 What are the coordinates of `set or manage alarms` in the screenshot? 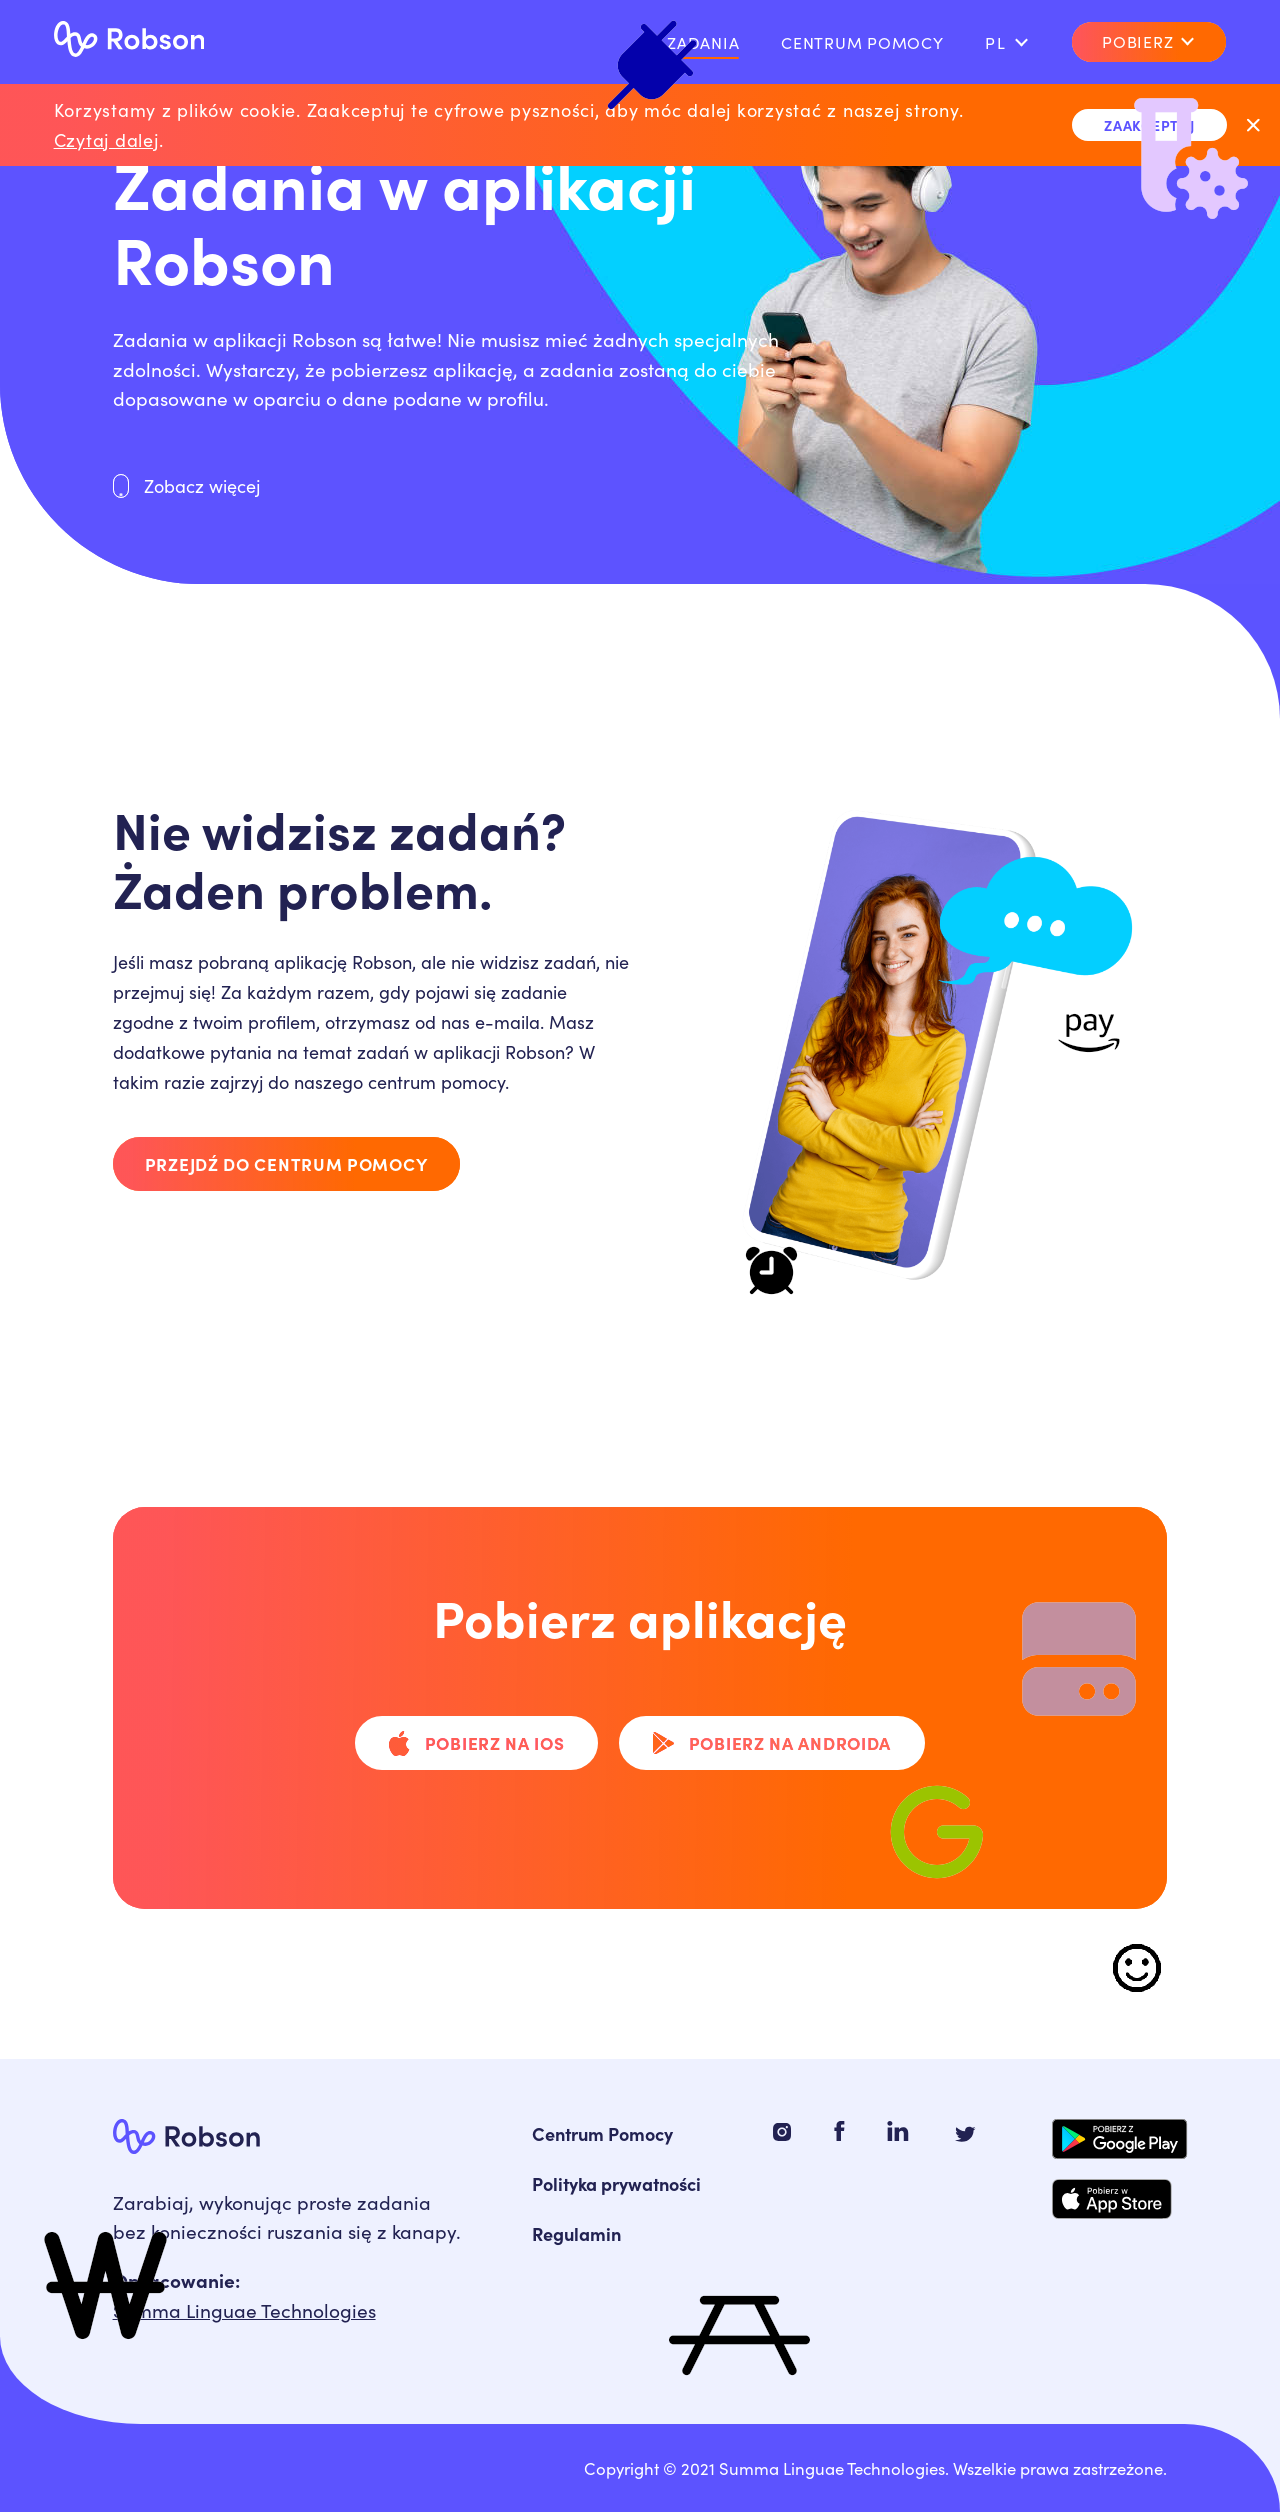 It's located at (771, 1270).